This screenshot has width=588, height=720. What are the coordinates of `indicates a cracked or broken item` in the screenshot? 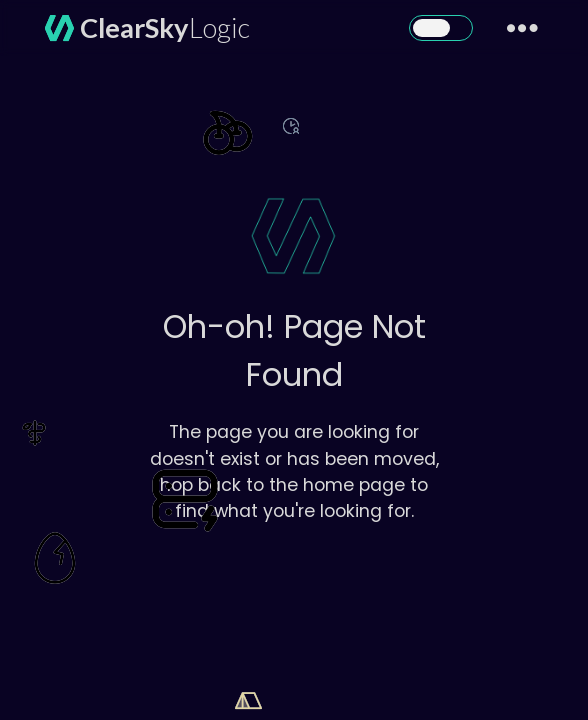 It's located at (55, 558).